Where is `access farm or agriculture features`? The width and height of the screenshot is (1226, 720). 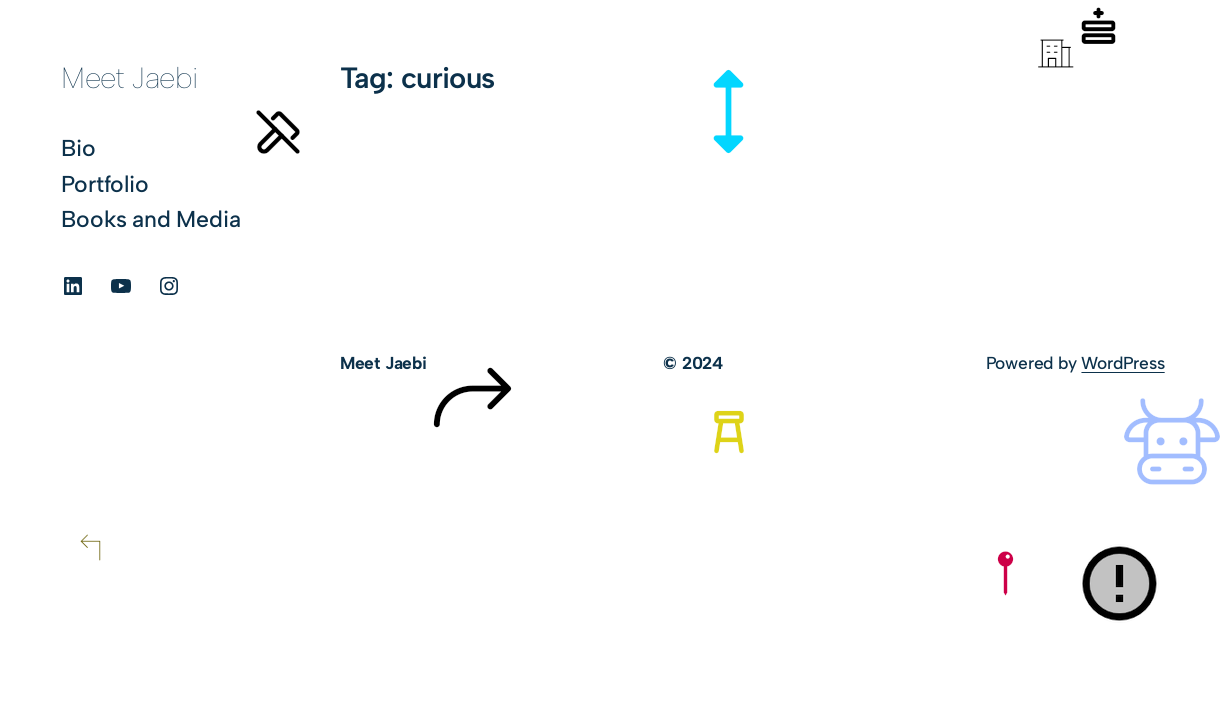 access farm or agriculture features is located at coordinates (1172, 443).